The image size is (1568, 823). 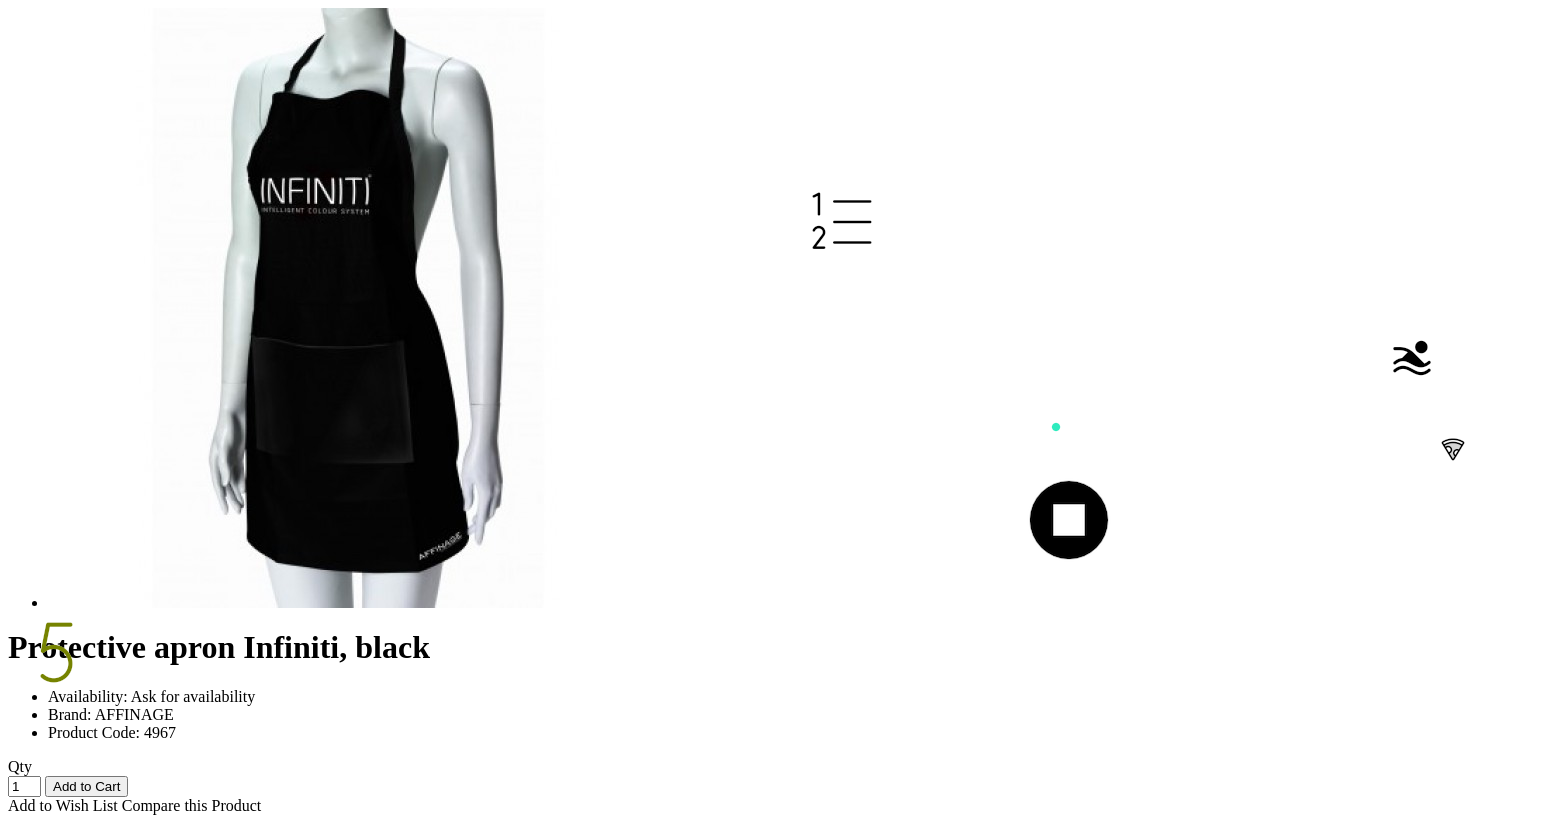 I want to click on indicates the number five in a list or sequence, so click(x=56, y=652).